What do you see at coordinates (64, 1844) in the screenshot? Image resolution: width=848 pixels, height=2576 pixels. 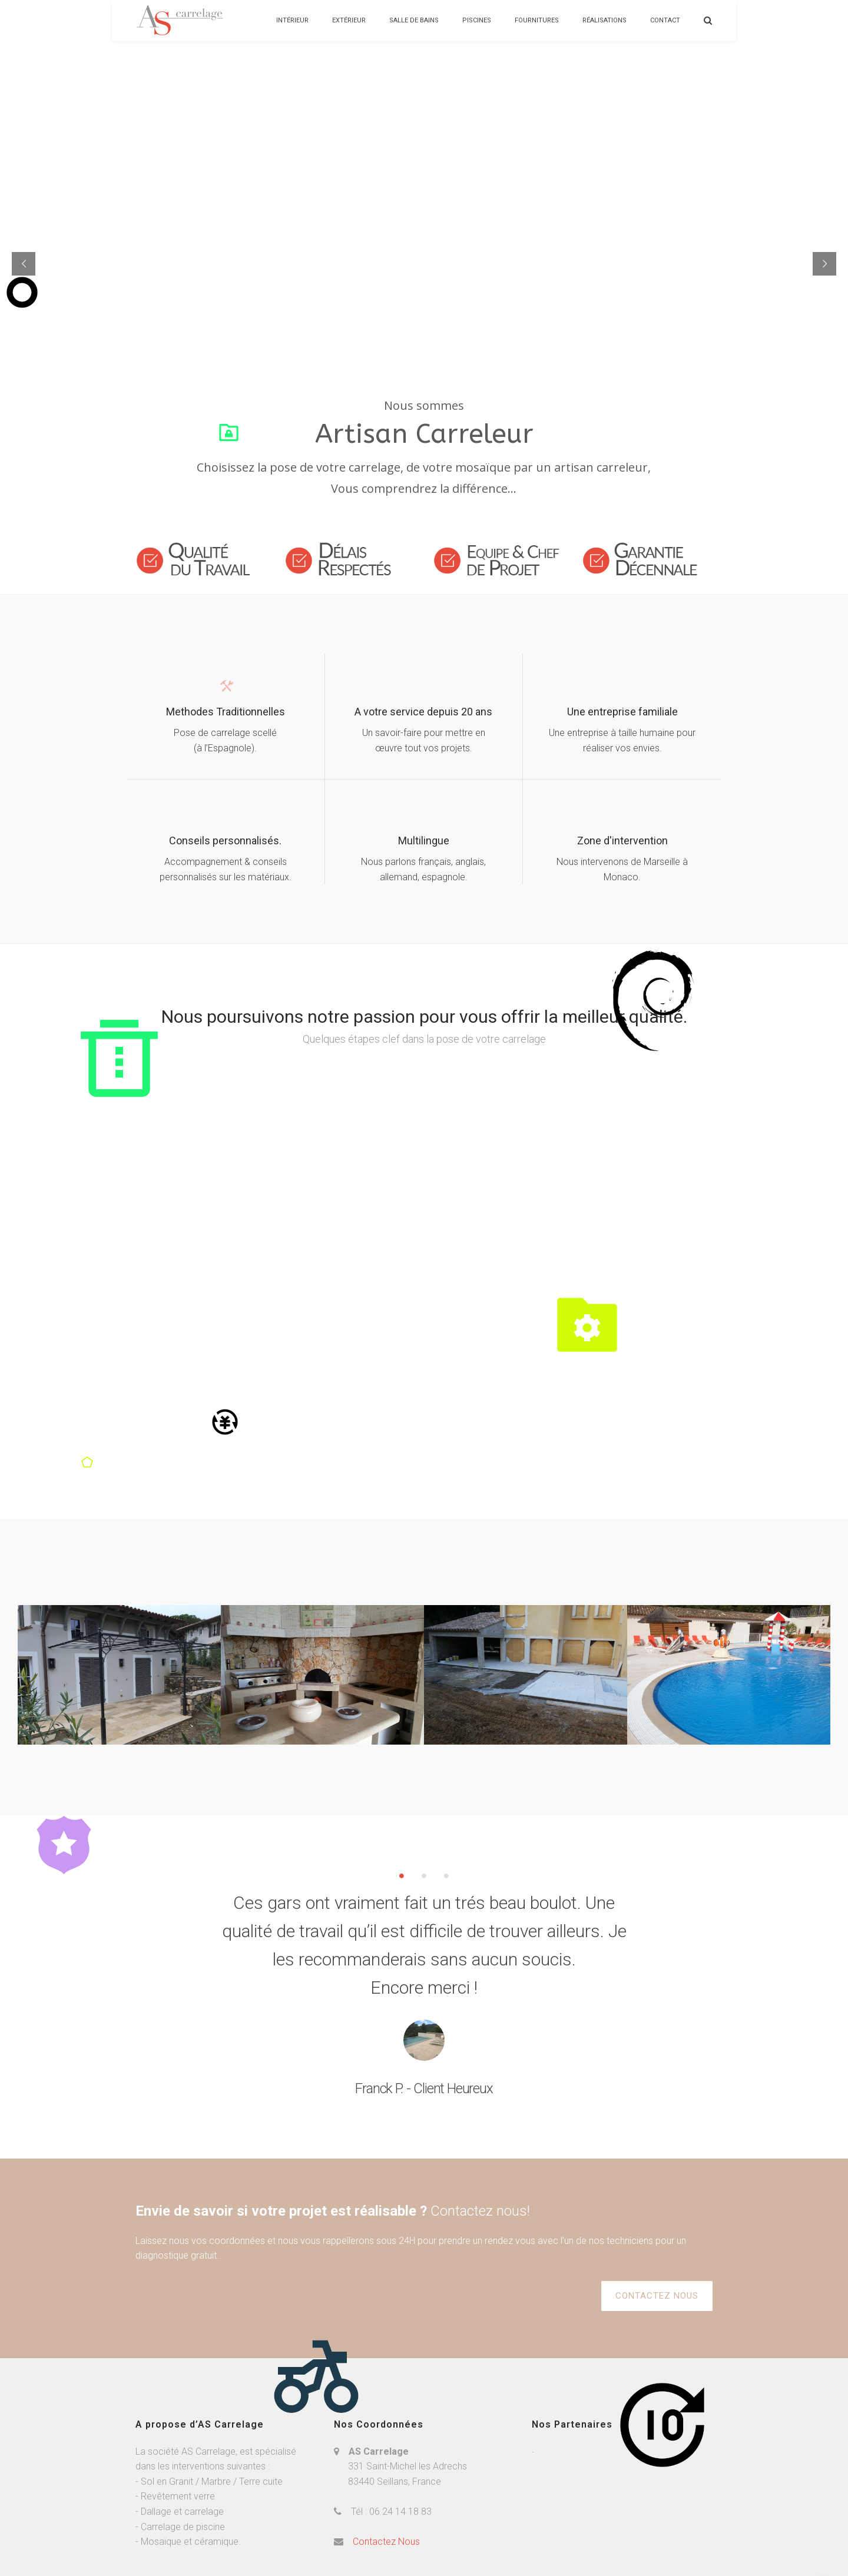 I see `indicates law enforcement or security-related content` at bounding box center [64, 1844].